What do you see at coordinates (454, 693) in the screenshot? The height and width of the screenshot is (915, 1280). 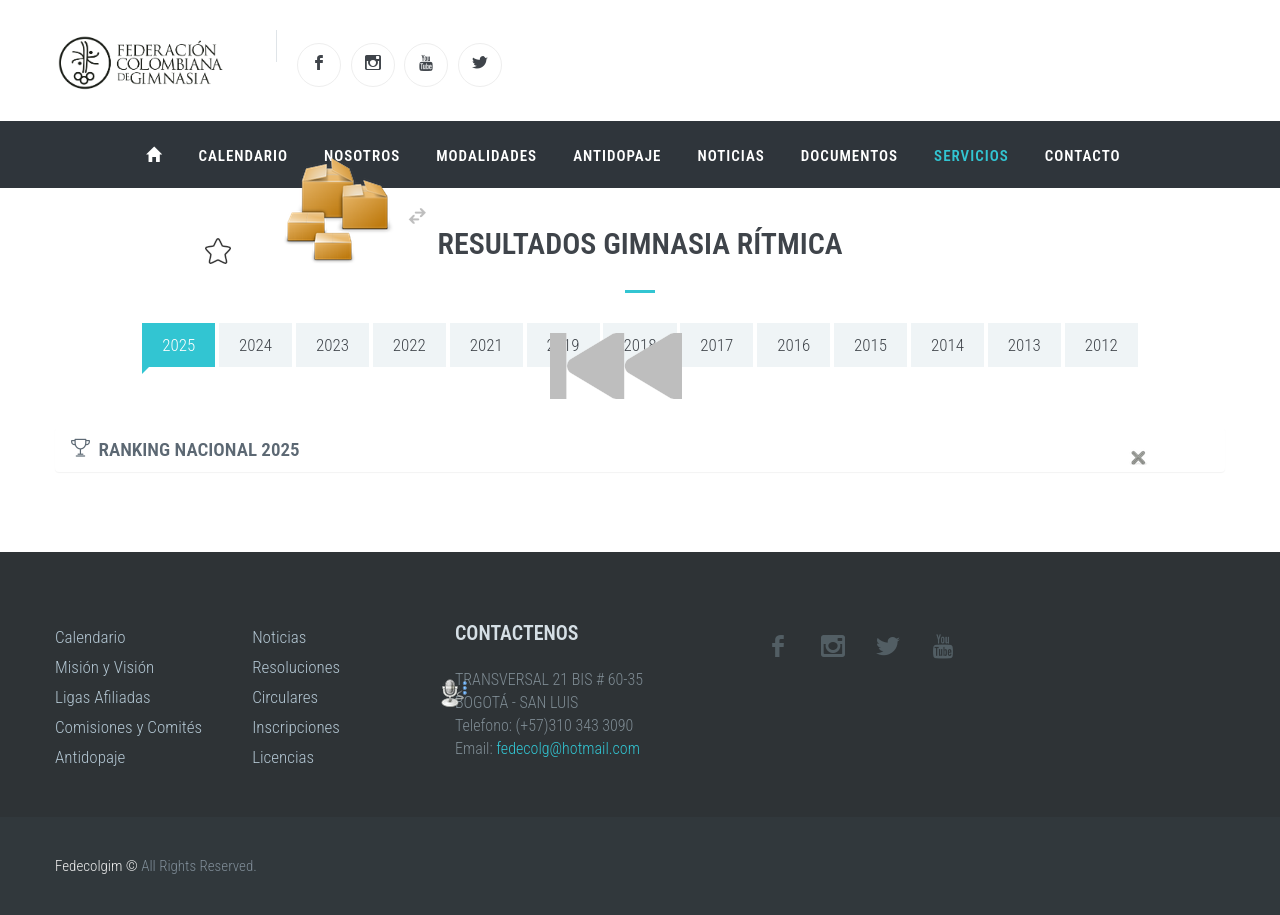 I see `microphone input level is high` at bounding box center [454, 693].